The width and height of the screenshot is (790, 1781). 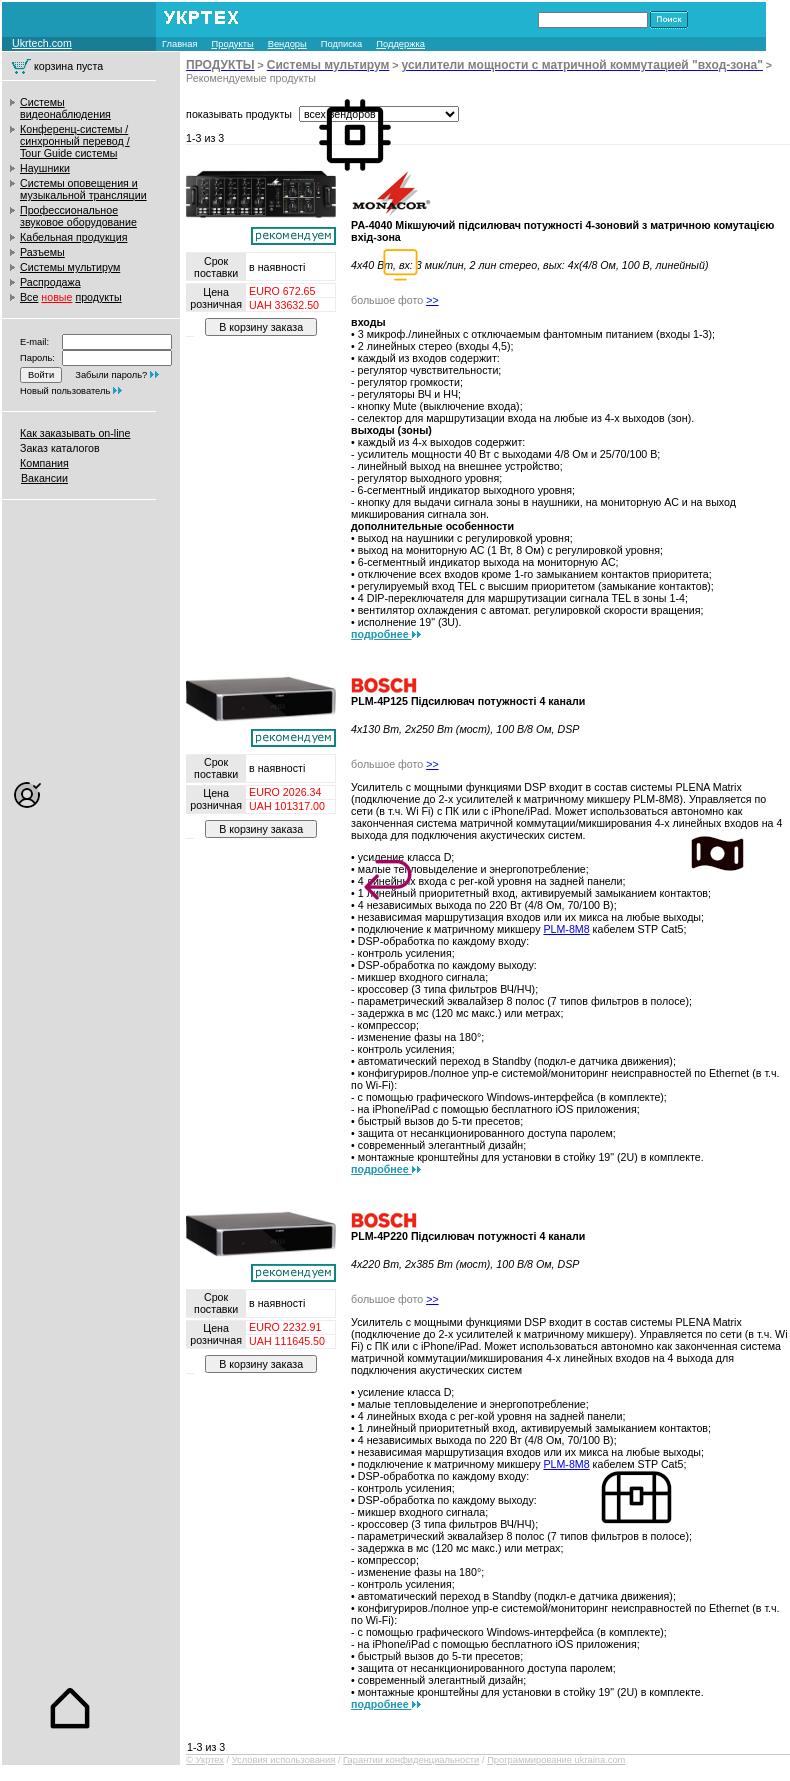 I want to click on view system processor information, so click(x=355, y=135).